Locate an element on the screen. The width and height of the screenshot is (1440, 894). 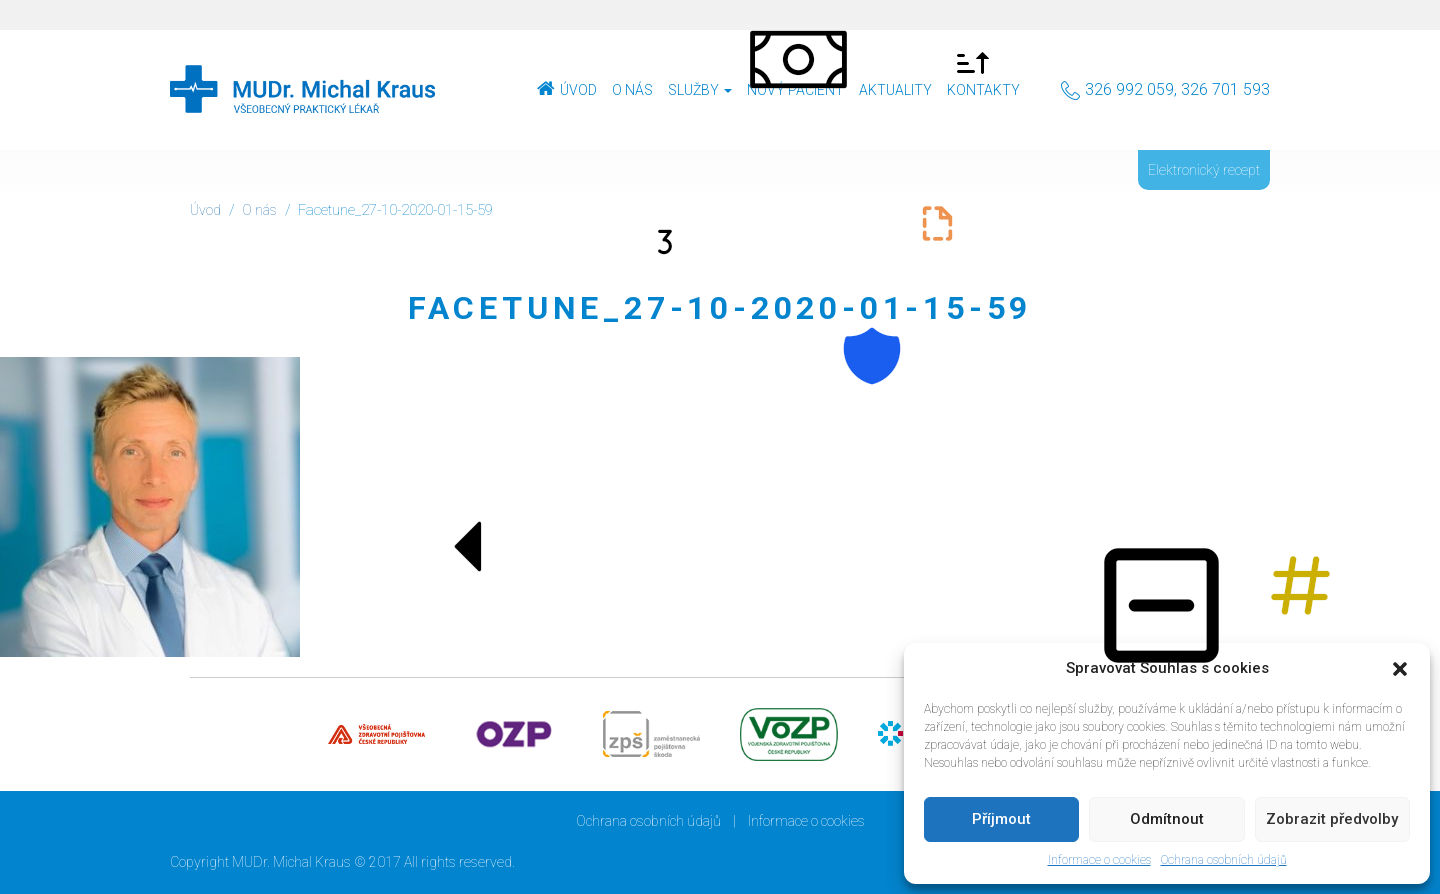
a draft or unsaved document is located at coordinates (937, 223).